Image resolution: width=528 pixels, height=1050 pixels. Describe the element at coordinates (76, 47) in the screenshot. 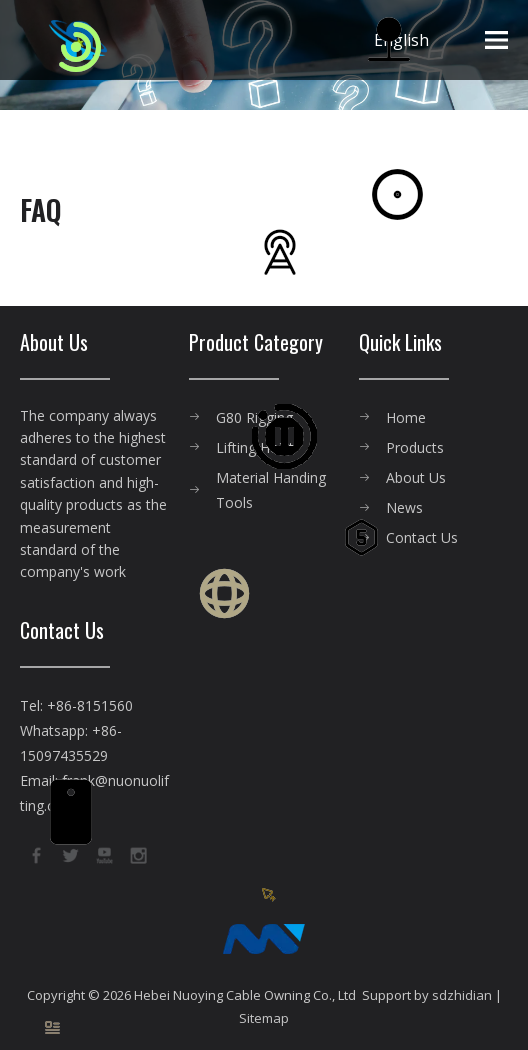

I see `view circular chart or arc graph data` at that location.